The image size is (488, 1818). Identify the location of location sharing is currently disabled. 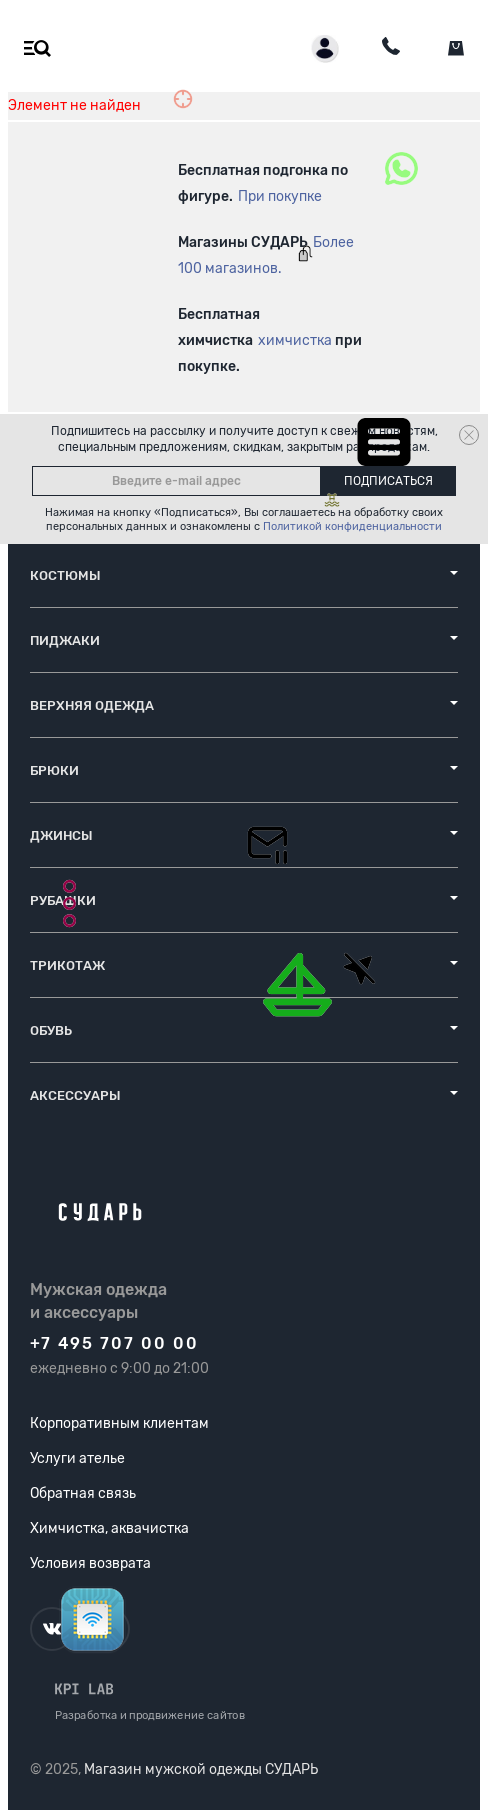
(358, 969).